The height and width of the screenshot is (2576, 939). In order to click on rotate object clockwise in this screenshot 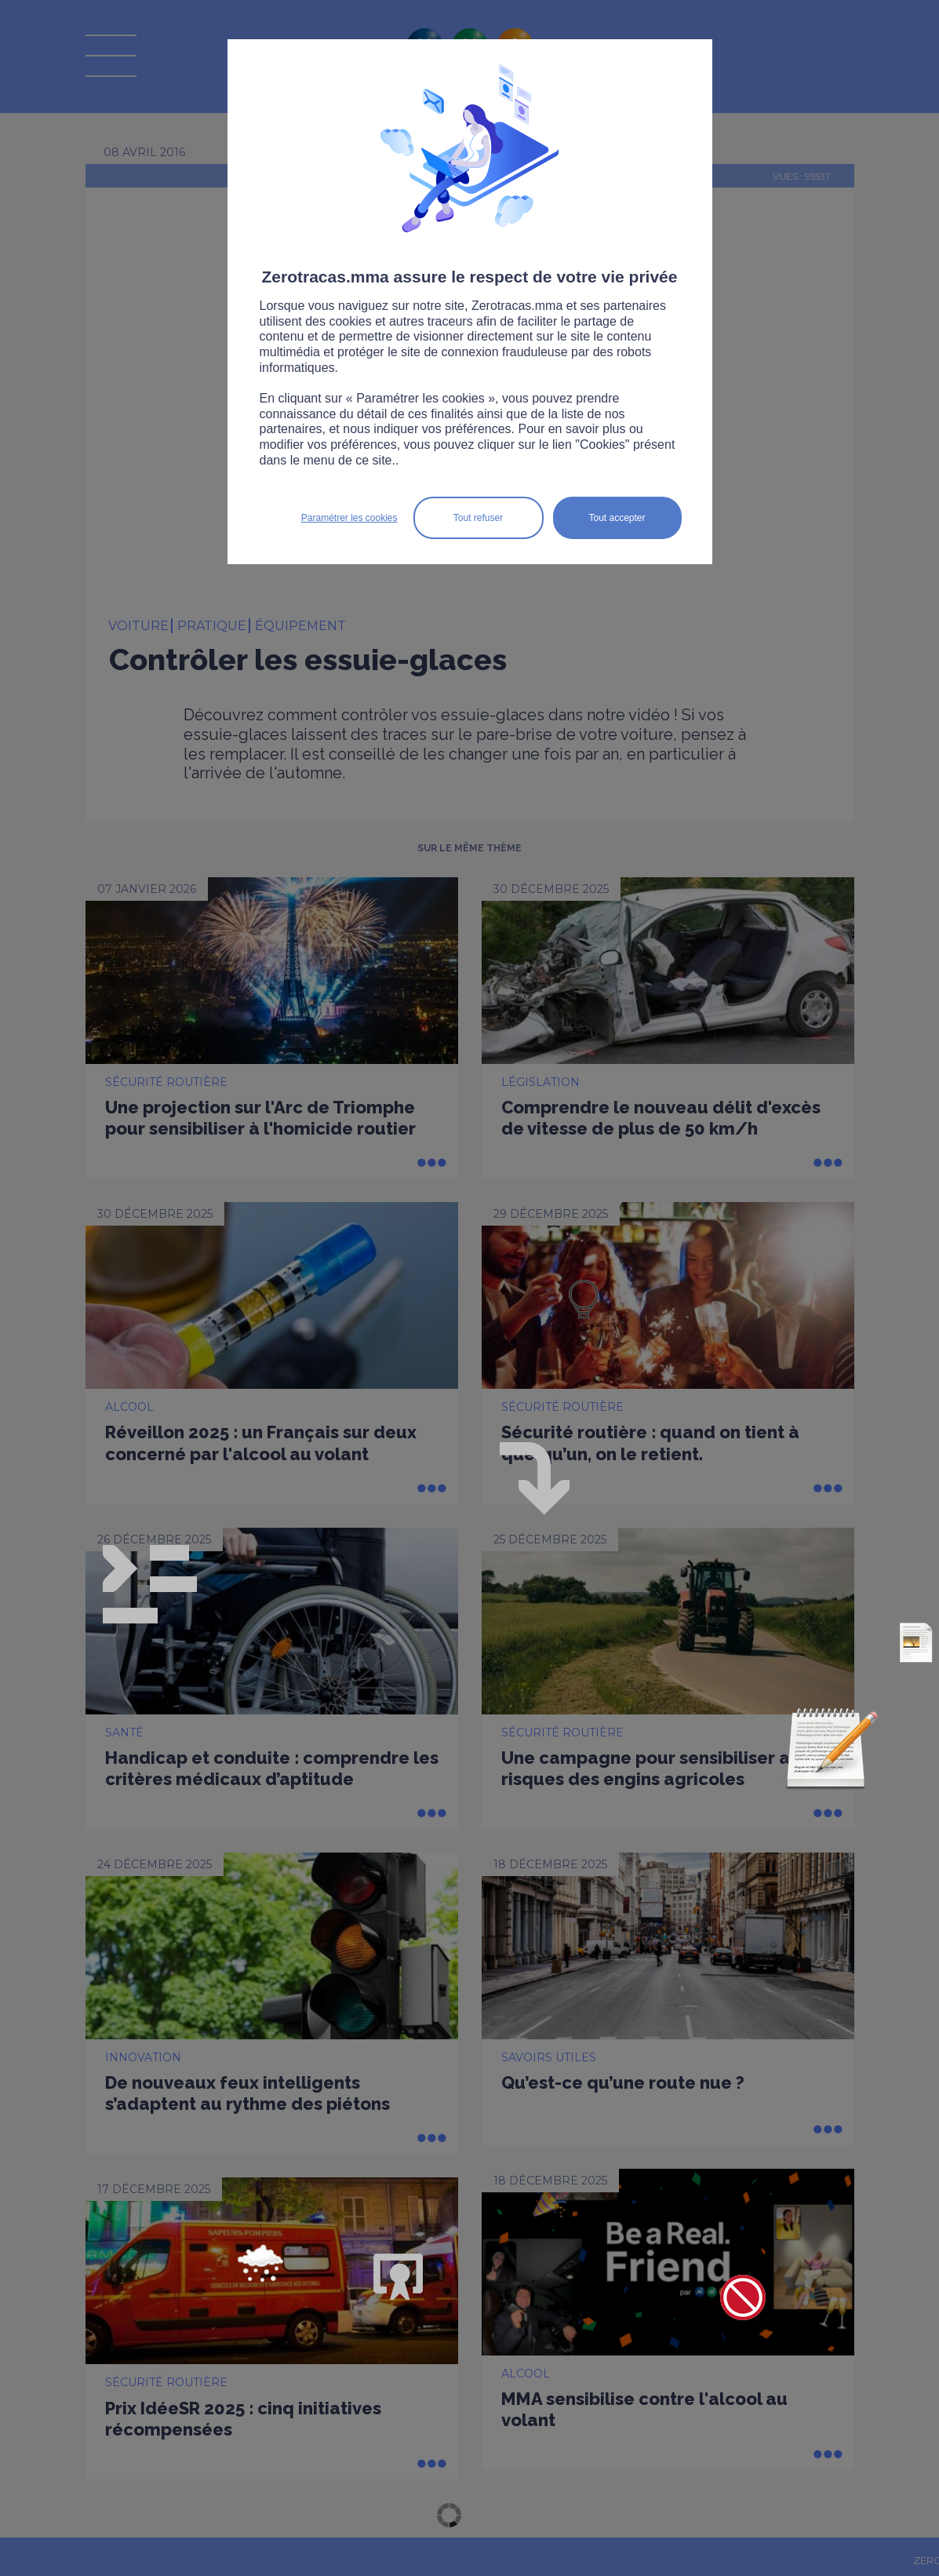, I will do `click(531, 1474)`.